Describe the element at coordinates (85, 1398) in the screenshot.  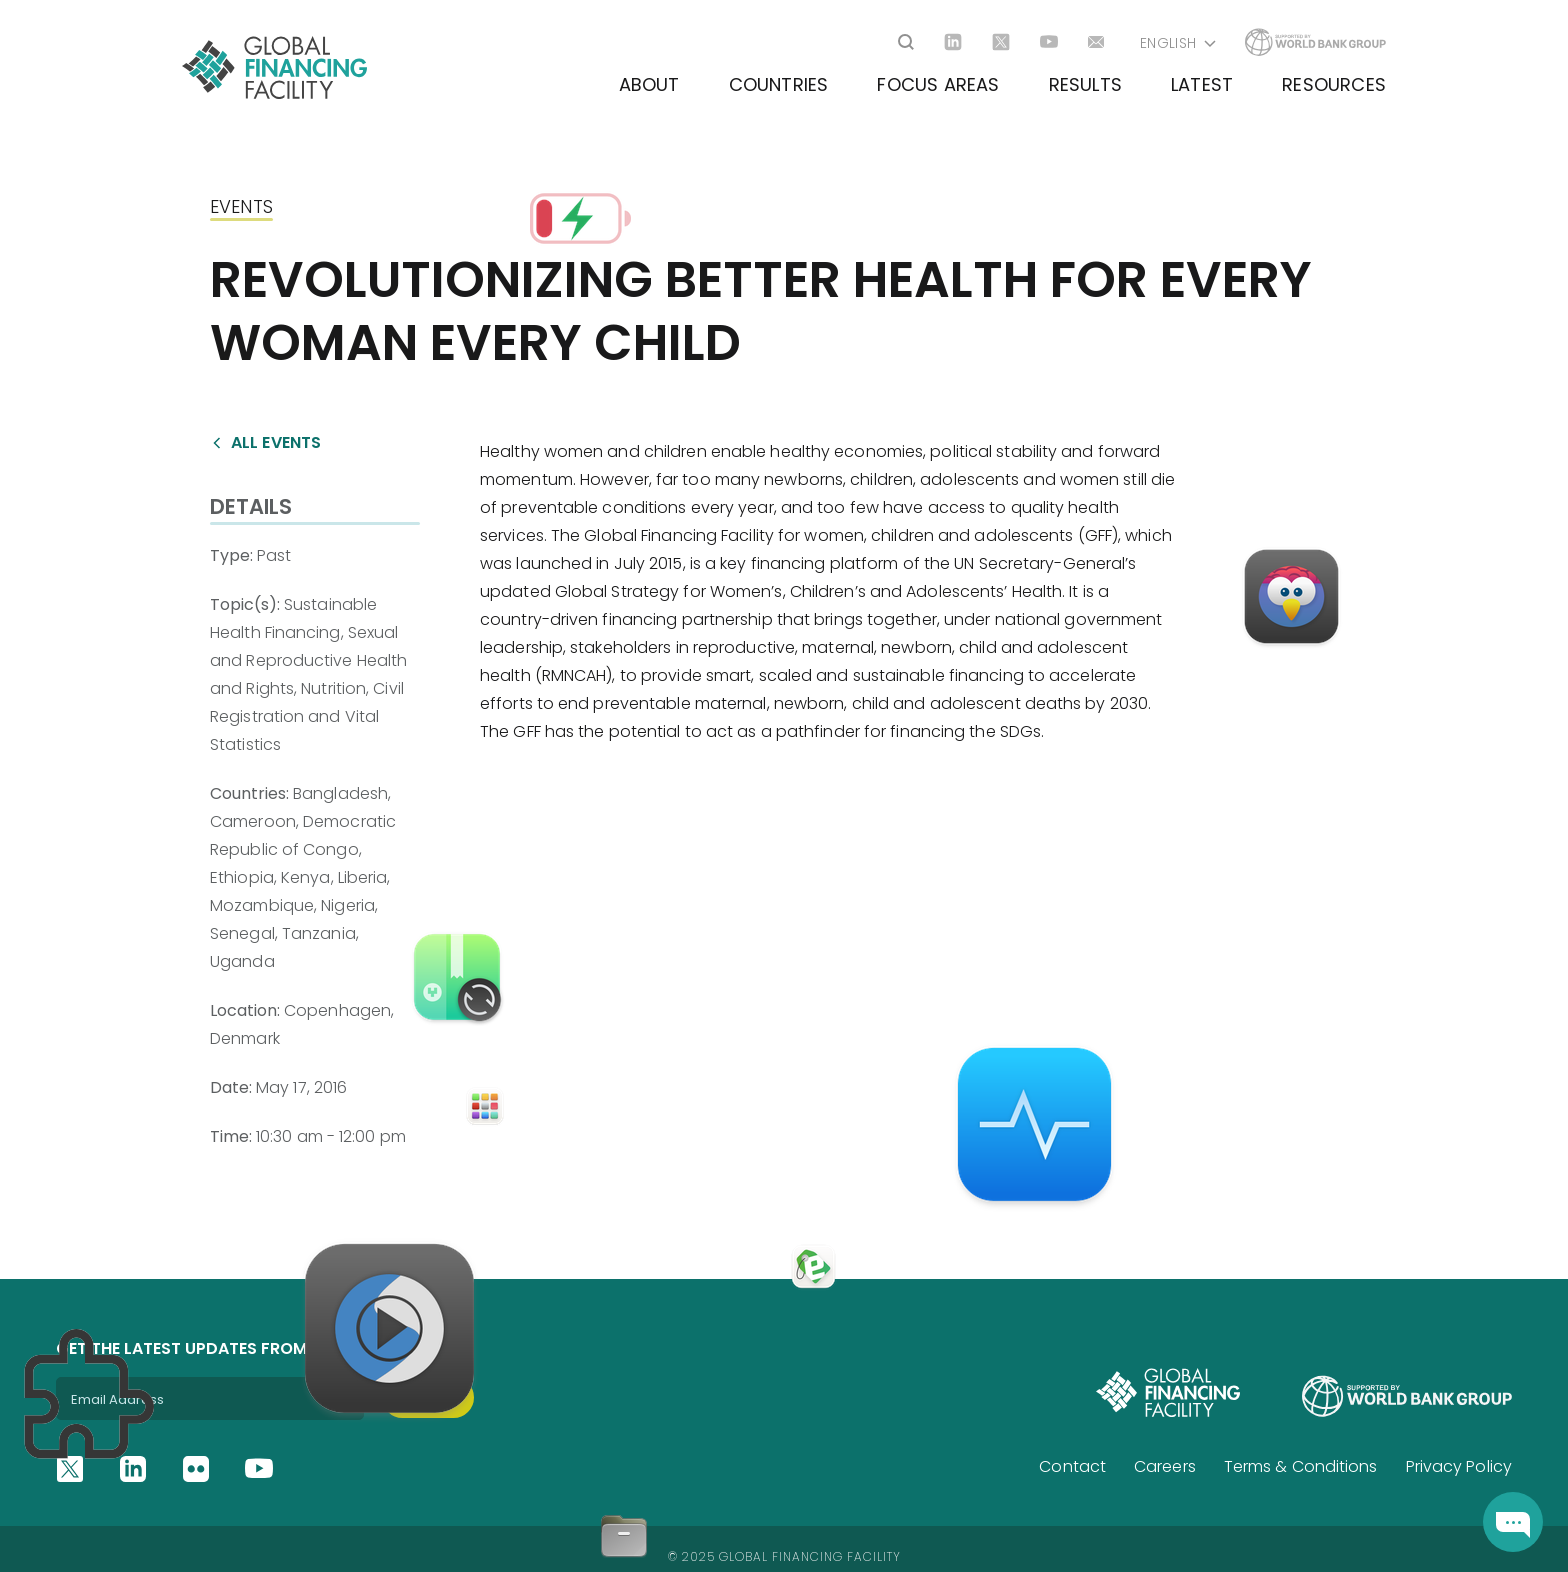
I see `access plugin settings and preferences` at that location.